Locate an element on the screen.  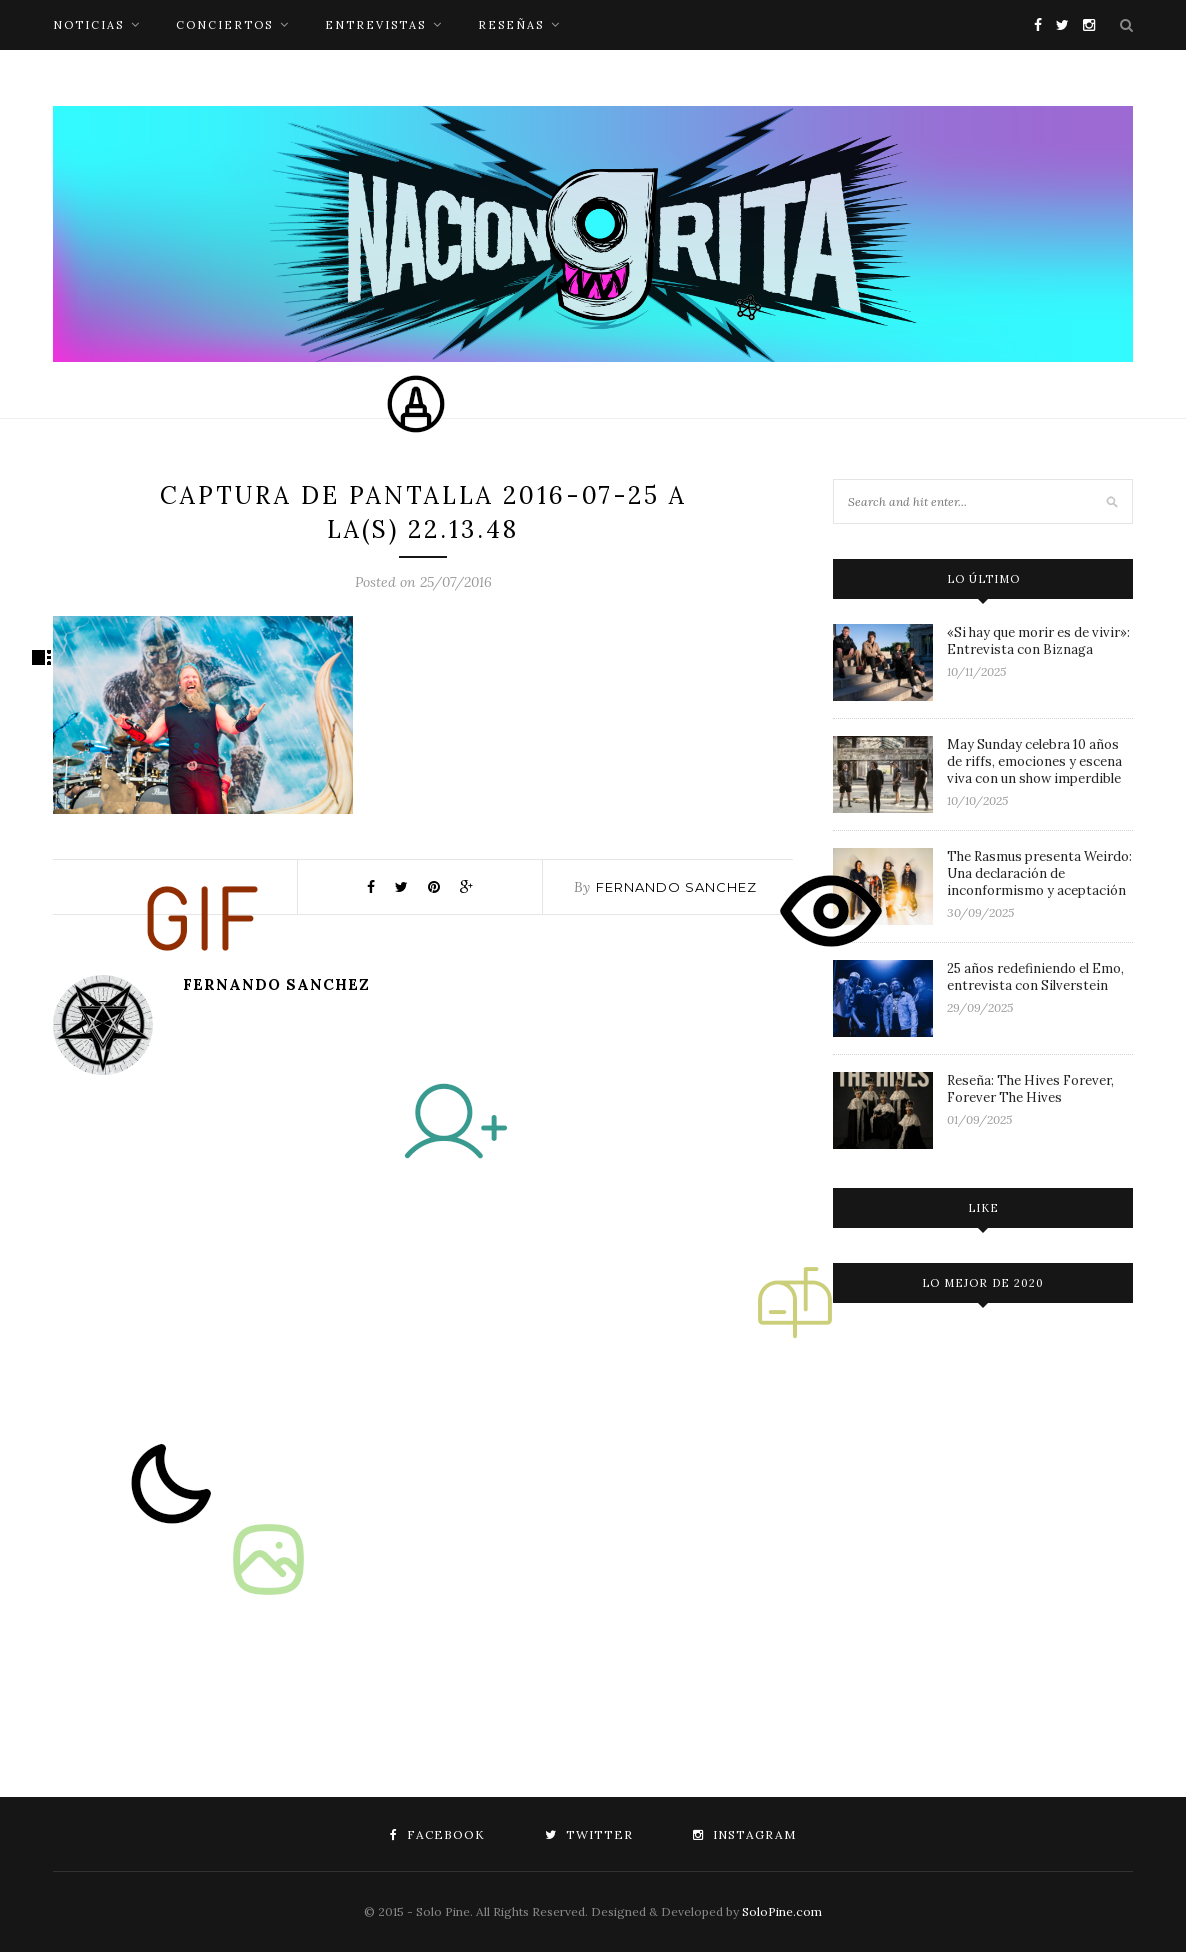
view or preview content is located at coordinates (831, 911).